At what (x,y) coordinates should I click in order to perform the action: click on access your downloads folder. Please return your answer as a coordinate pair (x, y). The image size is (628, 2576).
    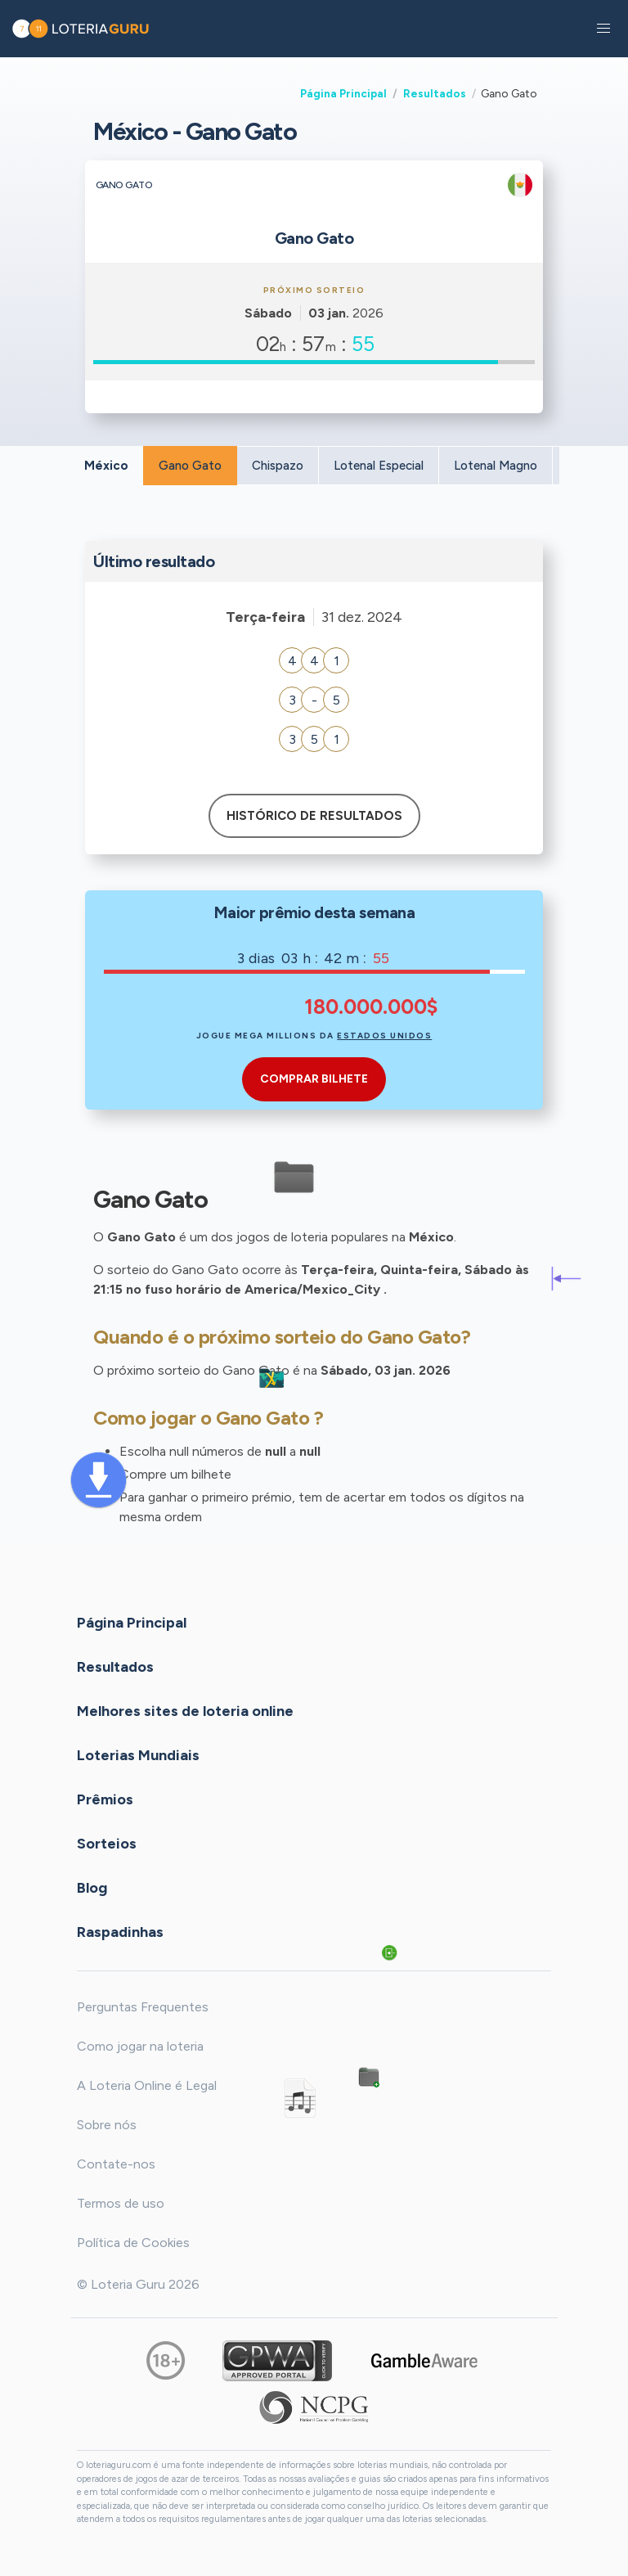
    Looking at the image, I should click on (98, 1479).